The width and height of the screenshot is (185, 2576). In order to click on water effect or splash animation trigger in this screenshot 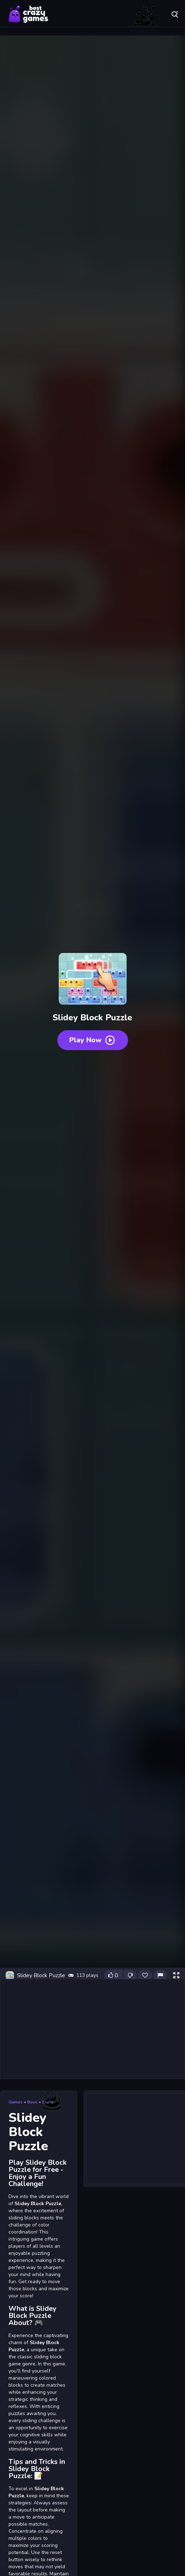, I will do `click(52, 2101)`.